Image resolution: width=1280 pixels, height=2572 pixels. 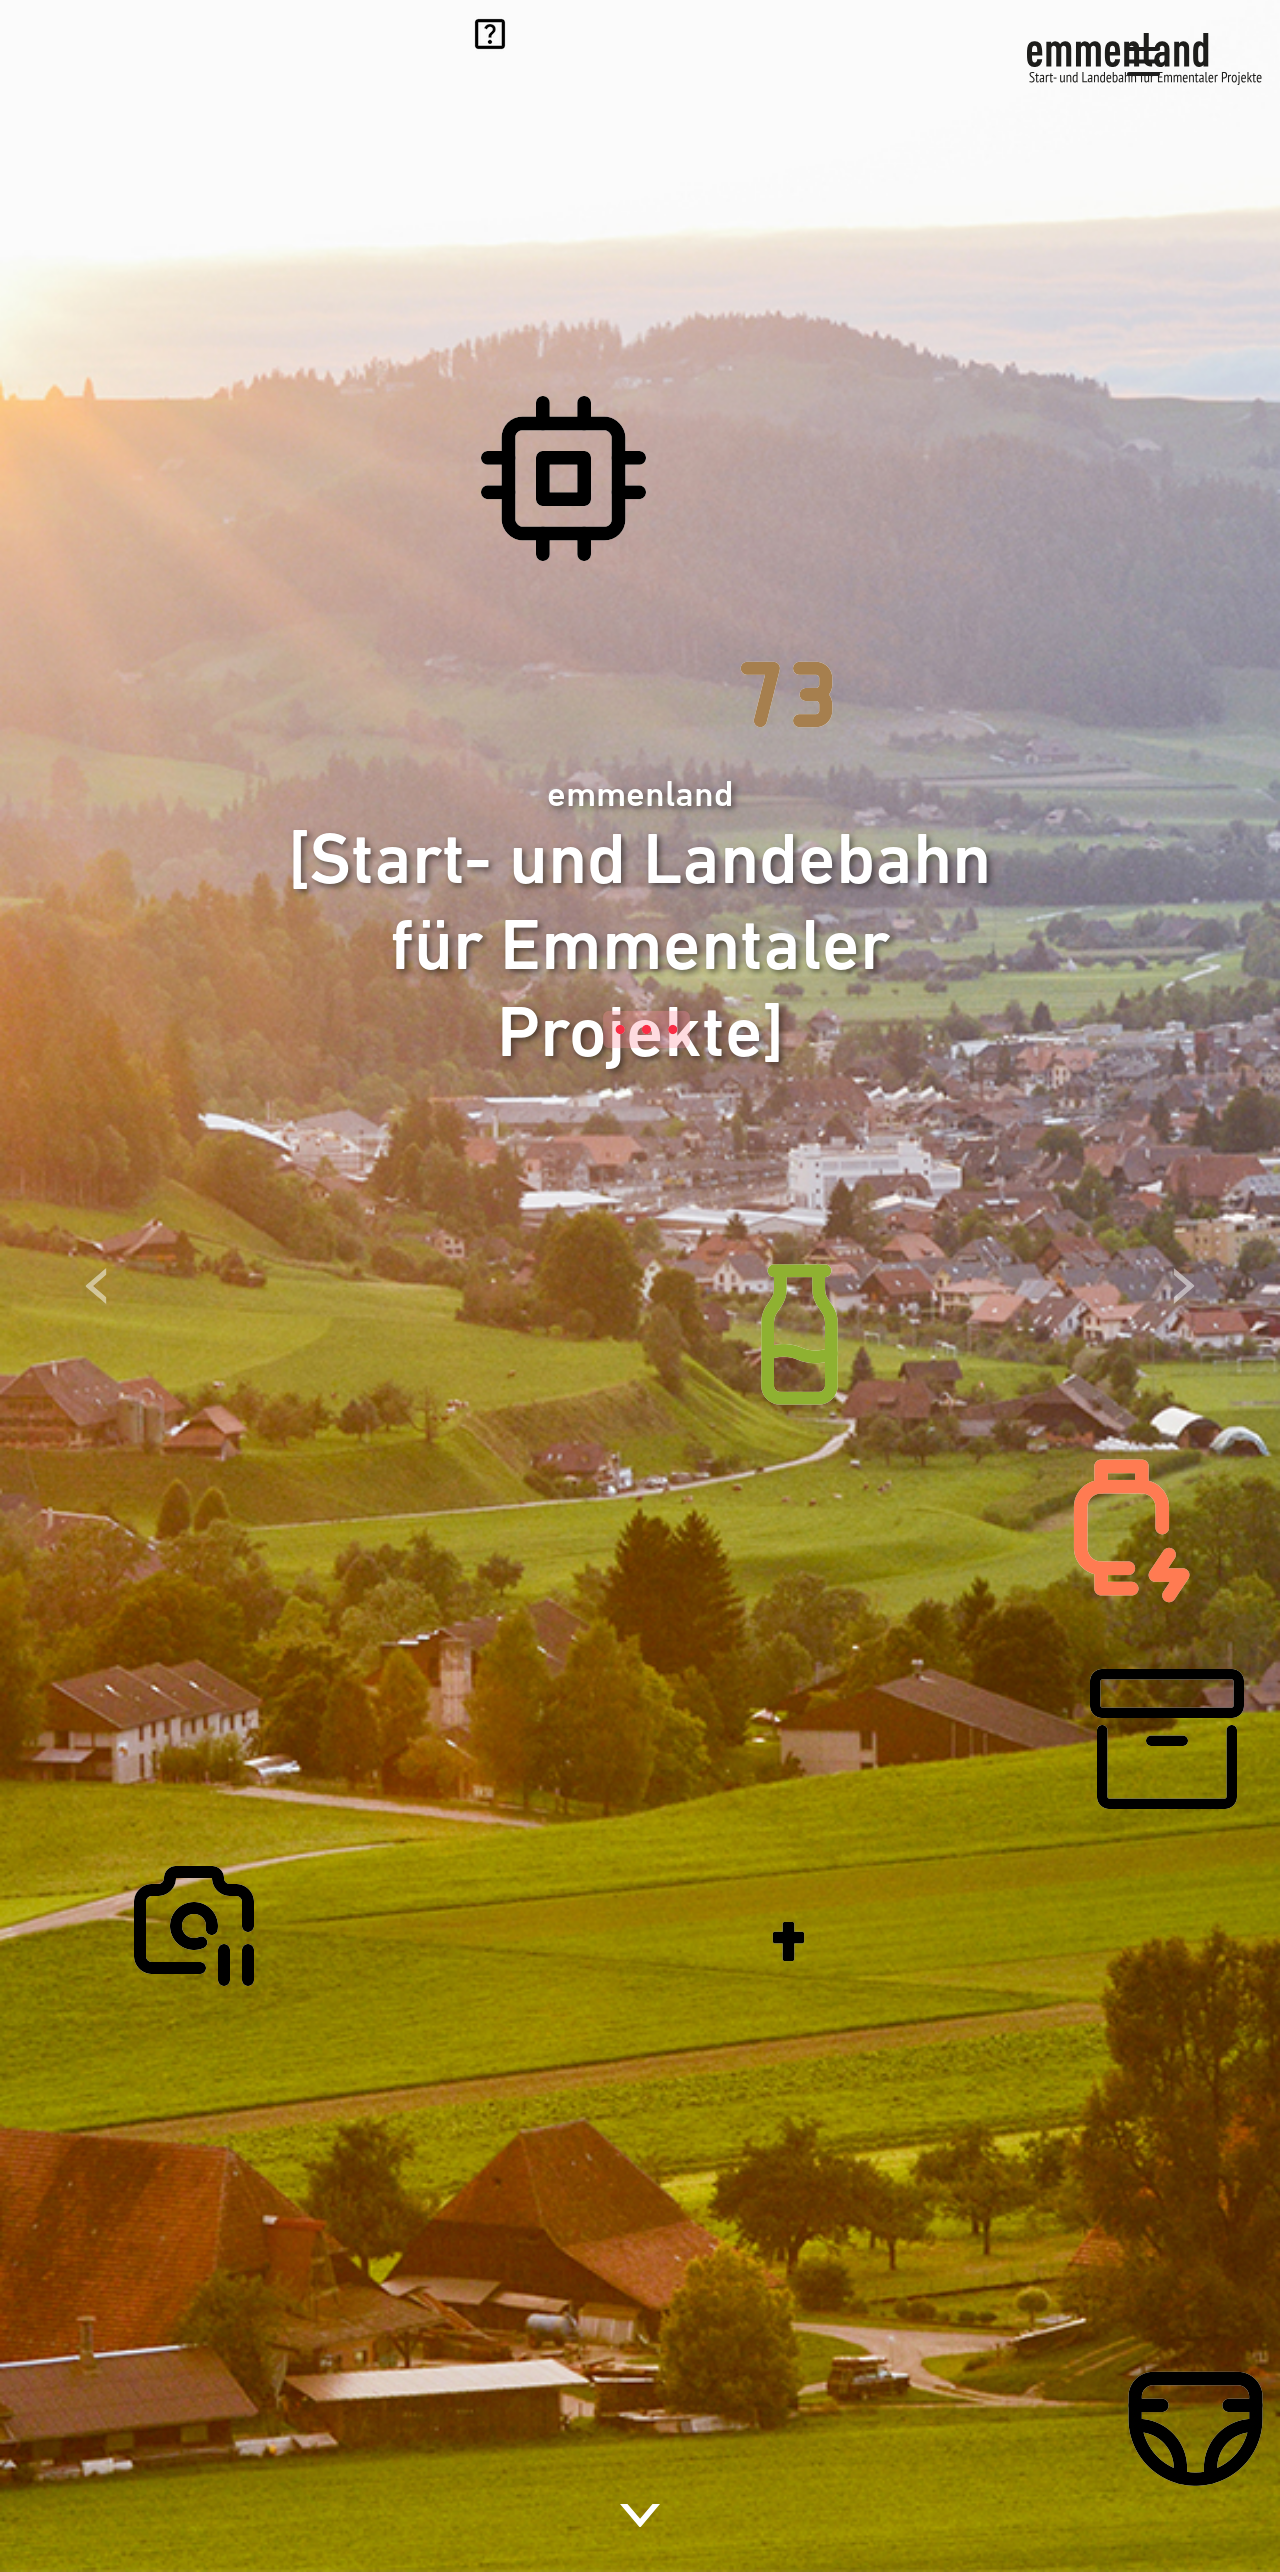 What do you see at coordinates (563, 478) in the screenshot?
I see `view processor or system performance` at bounding box center [563, 478].